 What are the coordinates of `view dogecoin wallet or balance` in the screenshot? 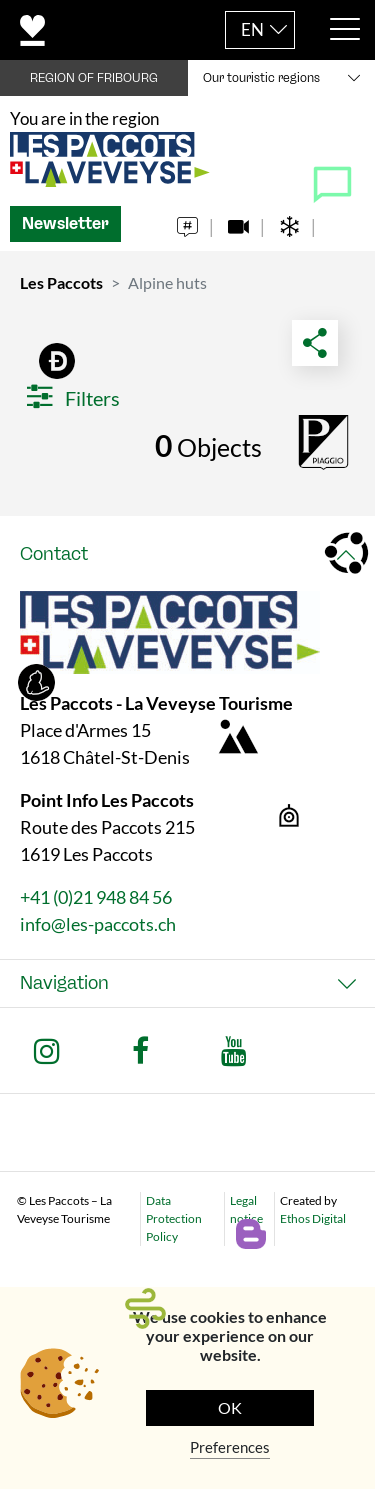 It's located at (57, 361).